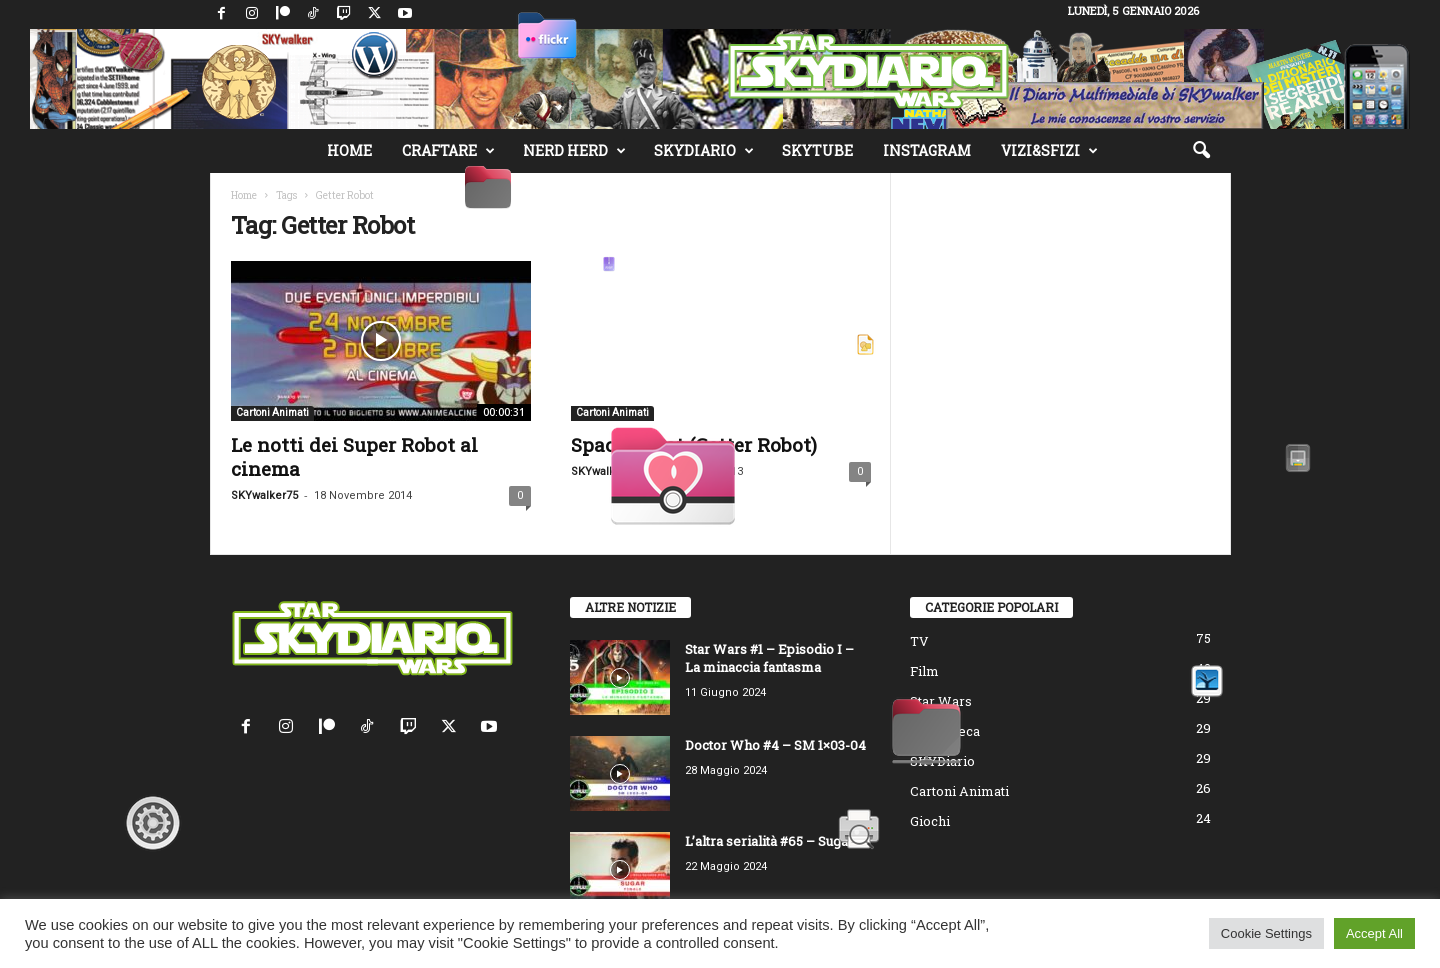  Describe the element at coordinates (1298, 458) in the screenshot. I see `sega genesis ROM file` at that location.